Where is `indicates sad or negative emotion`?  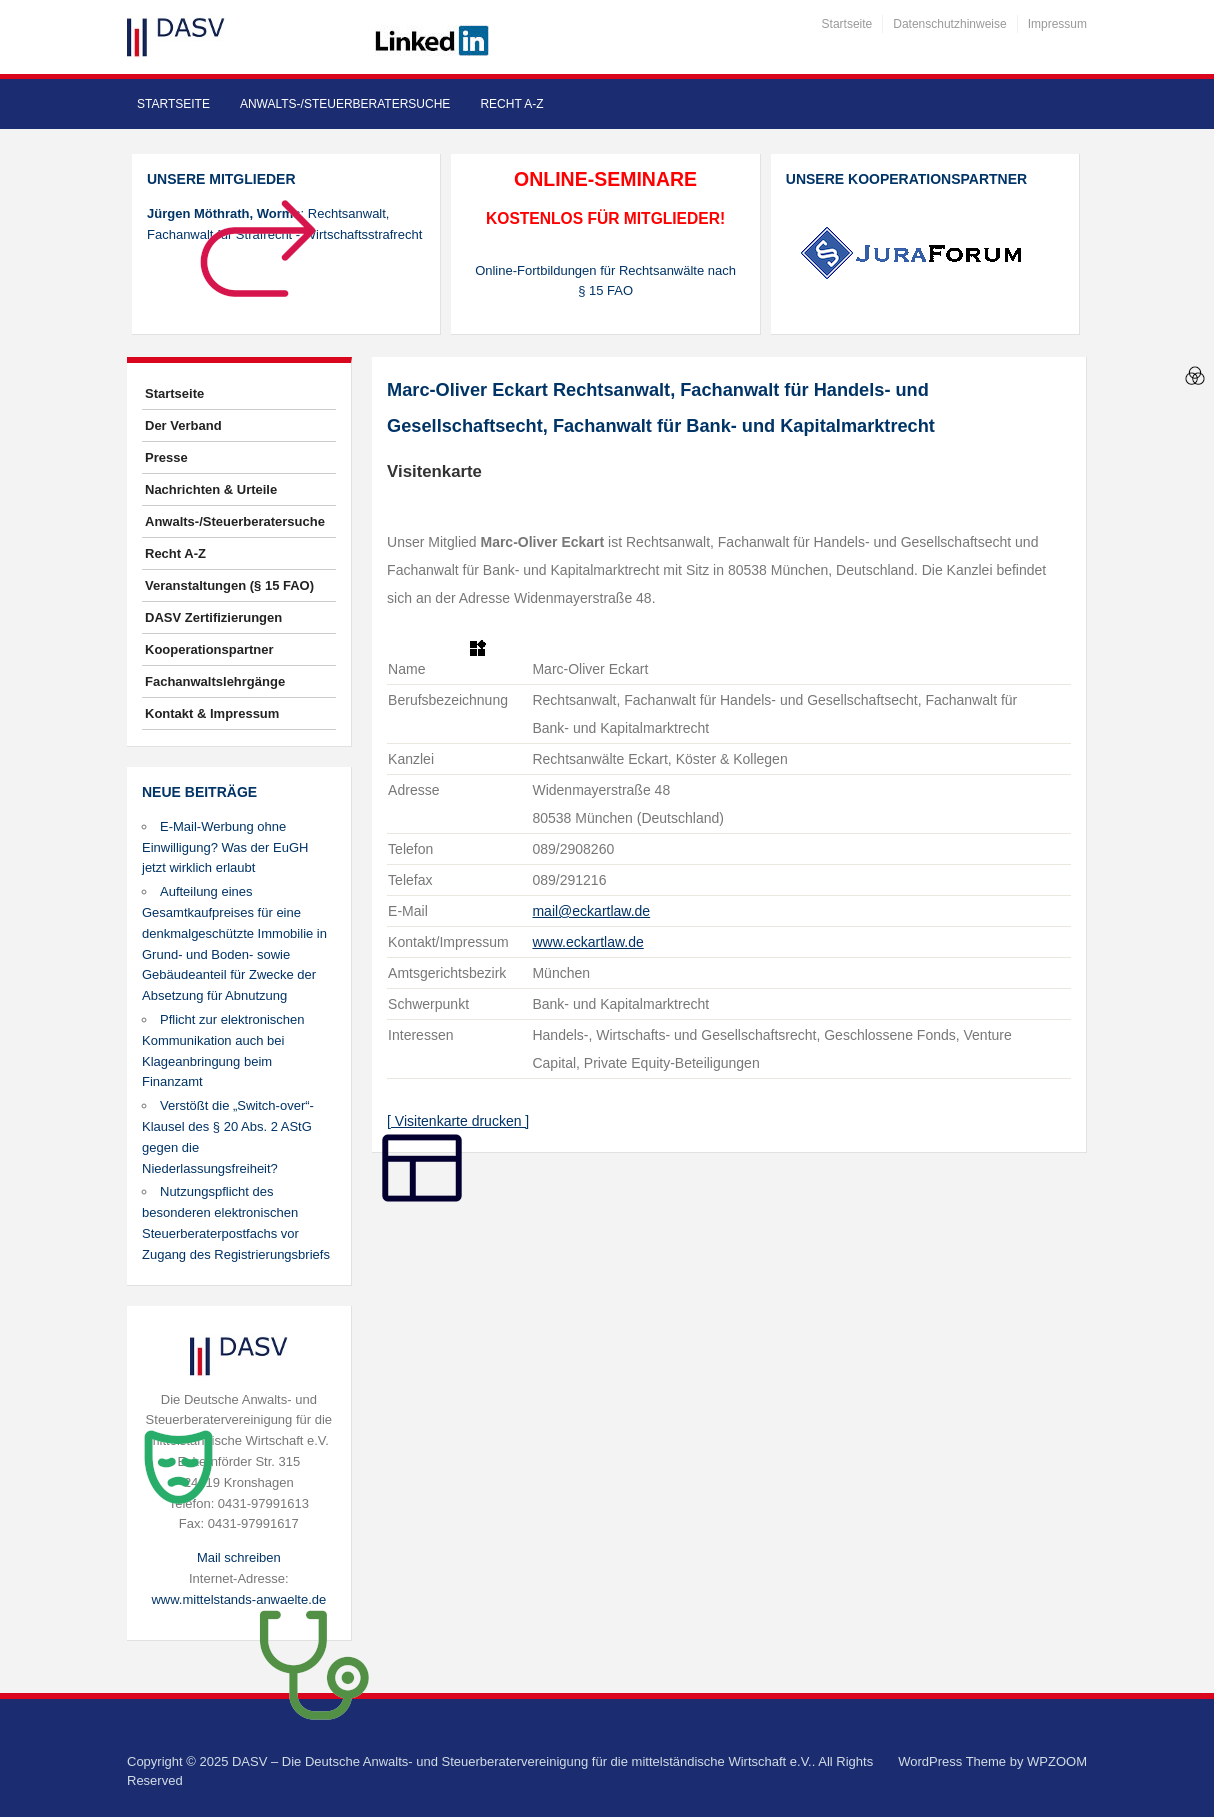 indicates sad or negative emotion is located at coordinates (178, 1464).